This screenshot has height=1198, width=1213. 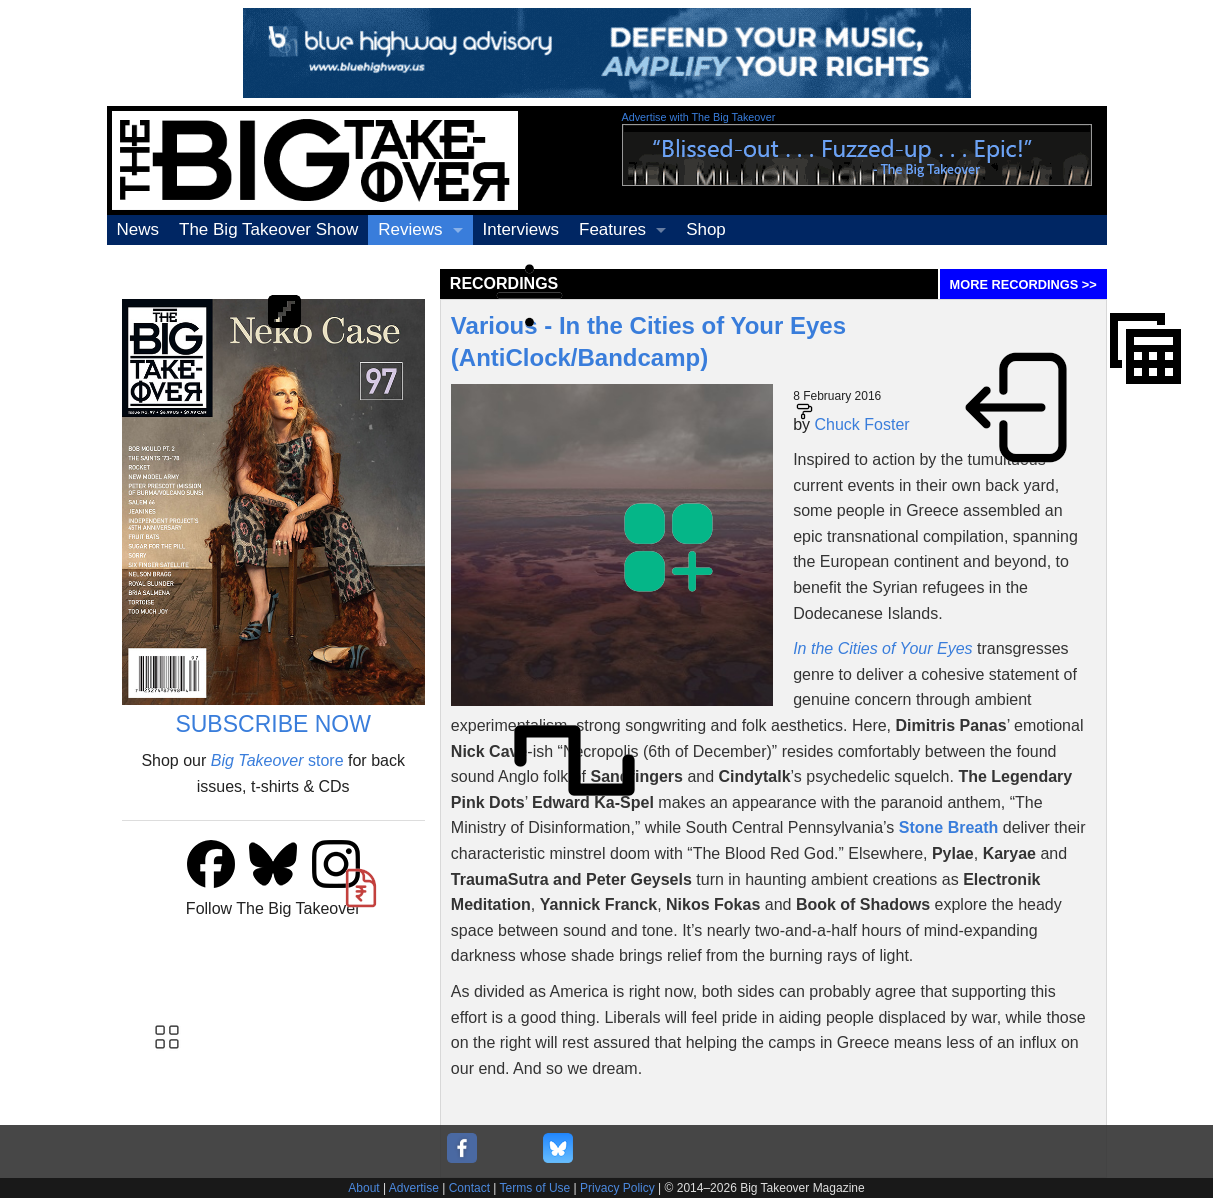 I want to click on indicates stairs or stairway access, so click(x=284, y=311).